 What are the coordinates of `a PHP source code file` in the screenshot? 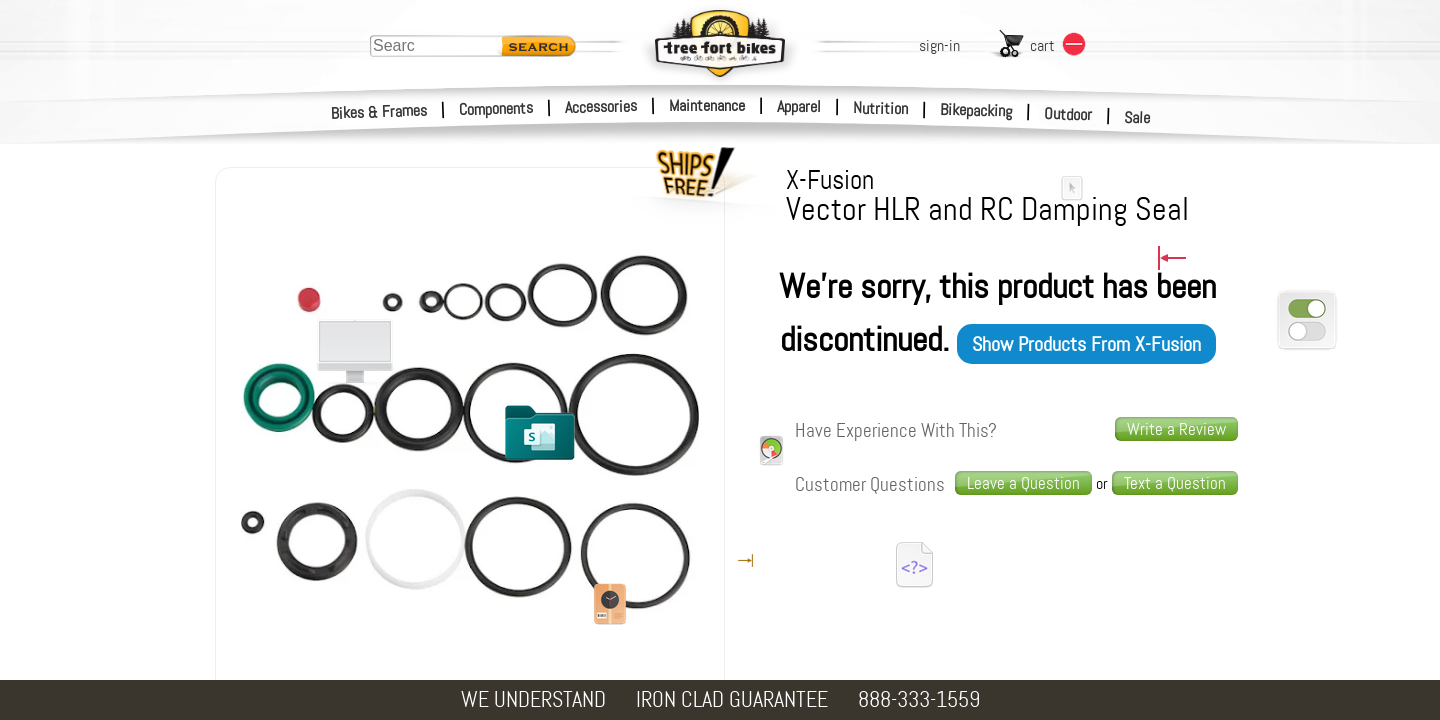 It's located at (914, 564).